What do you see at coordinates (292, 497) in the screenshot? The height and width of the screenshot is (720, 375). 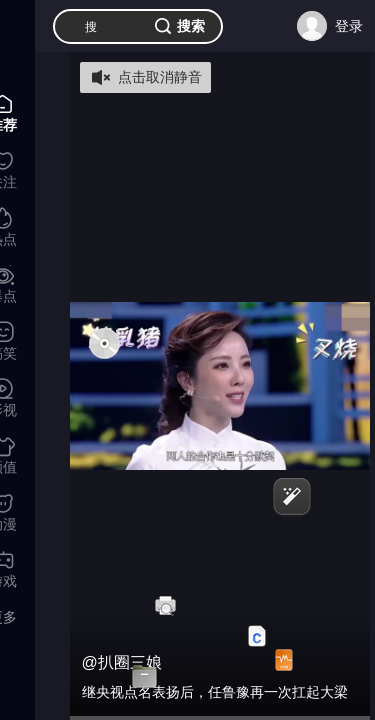 I see `access visual effects and animation settings` at bounding box center [292, 497].